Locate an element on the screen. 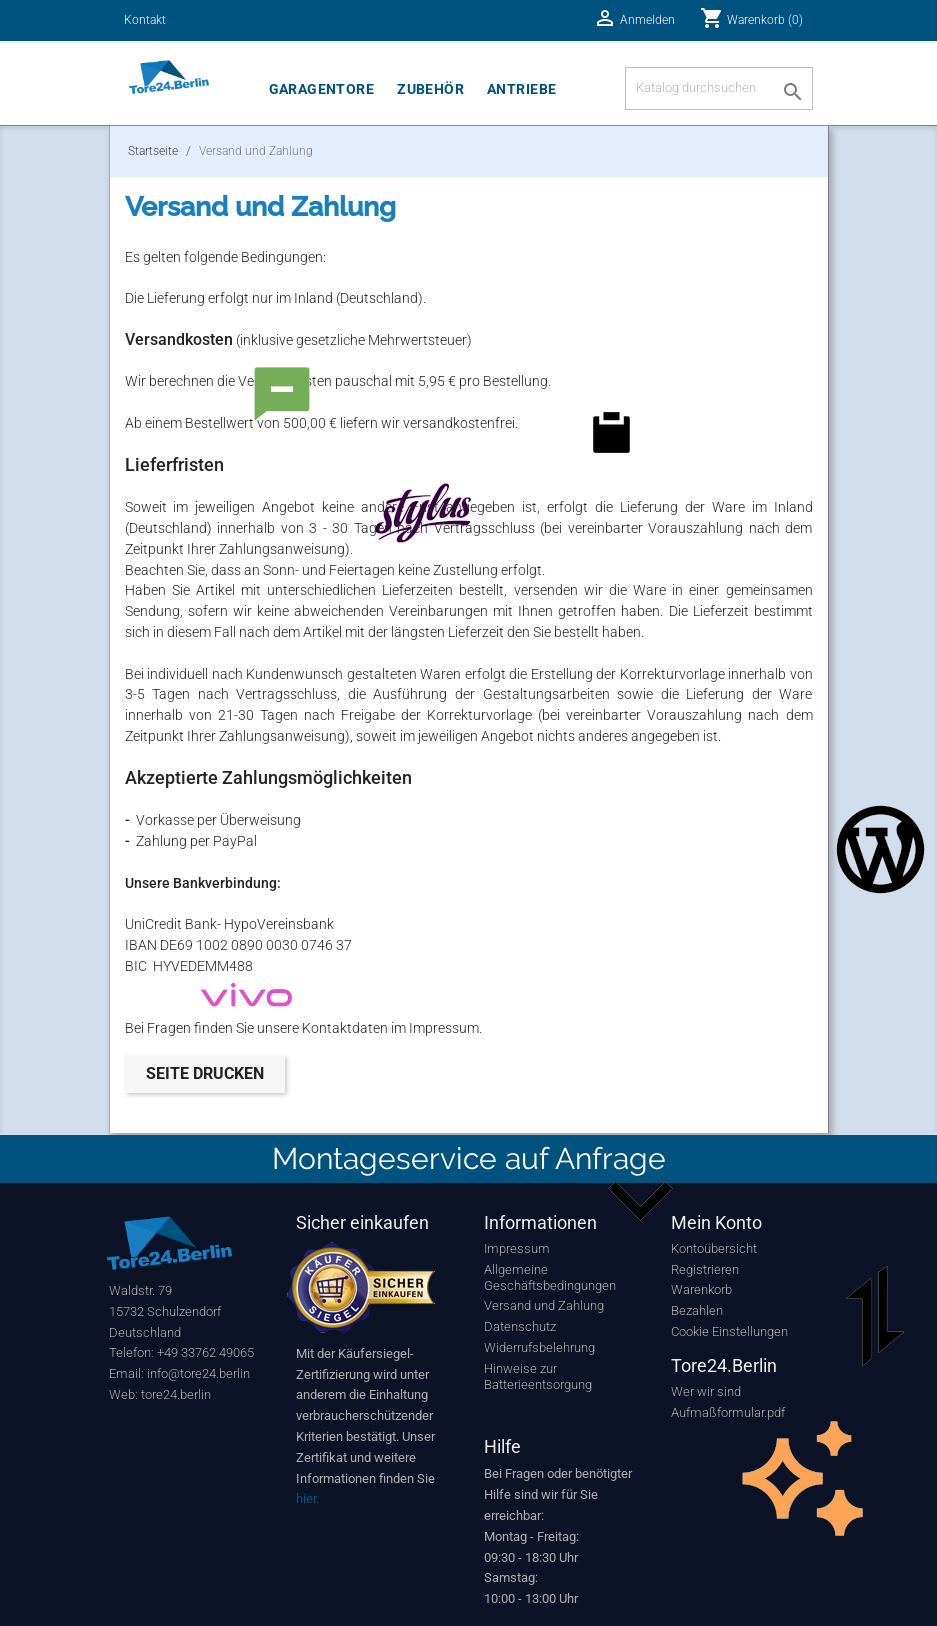  copy content to clipboard is located at coordinates (611, 432).